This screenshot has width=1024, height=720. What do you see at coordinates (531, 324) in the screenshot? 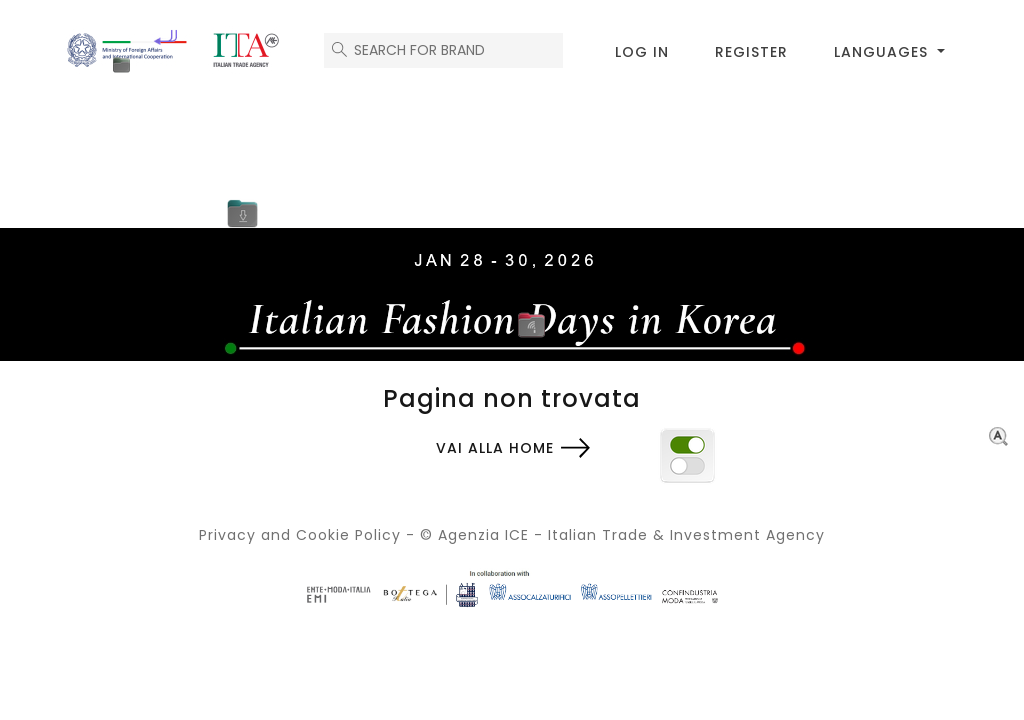
I see `folder synced with insync cloud service` at bounding box center [531, 324].